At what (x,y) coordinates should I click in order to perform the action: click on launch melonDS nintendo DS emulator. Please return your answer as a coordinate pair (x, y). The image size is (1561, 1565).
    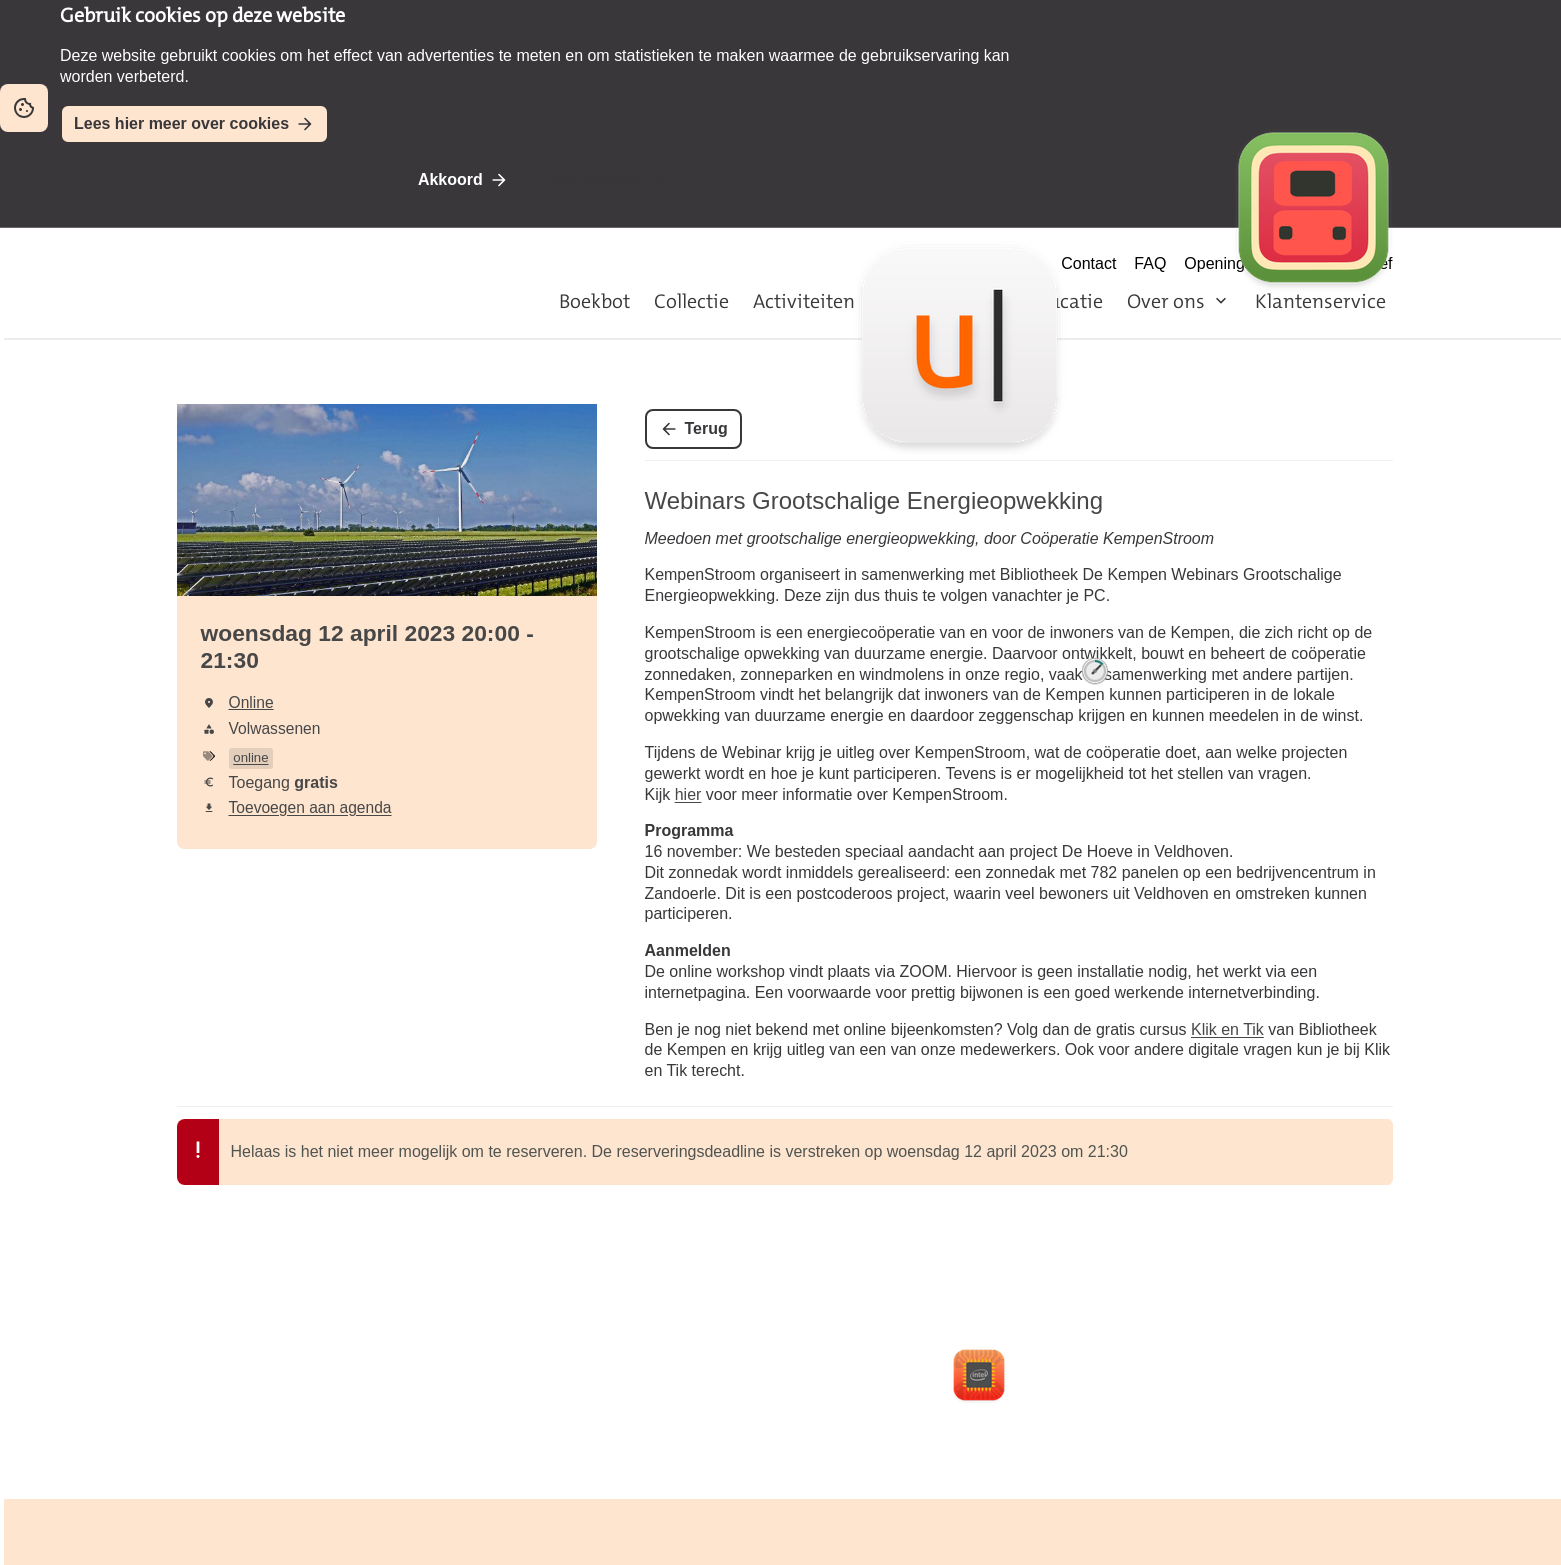
    Looking at the image, I should click on (1313, 207).